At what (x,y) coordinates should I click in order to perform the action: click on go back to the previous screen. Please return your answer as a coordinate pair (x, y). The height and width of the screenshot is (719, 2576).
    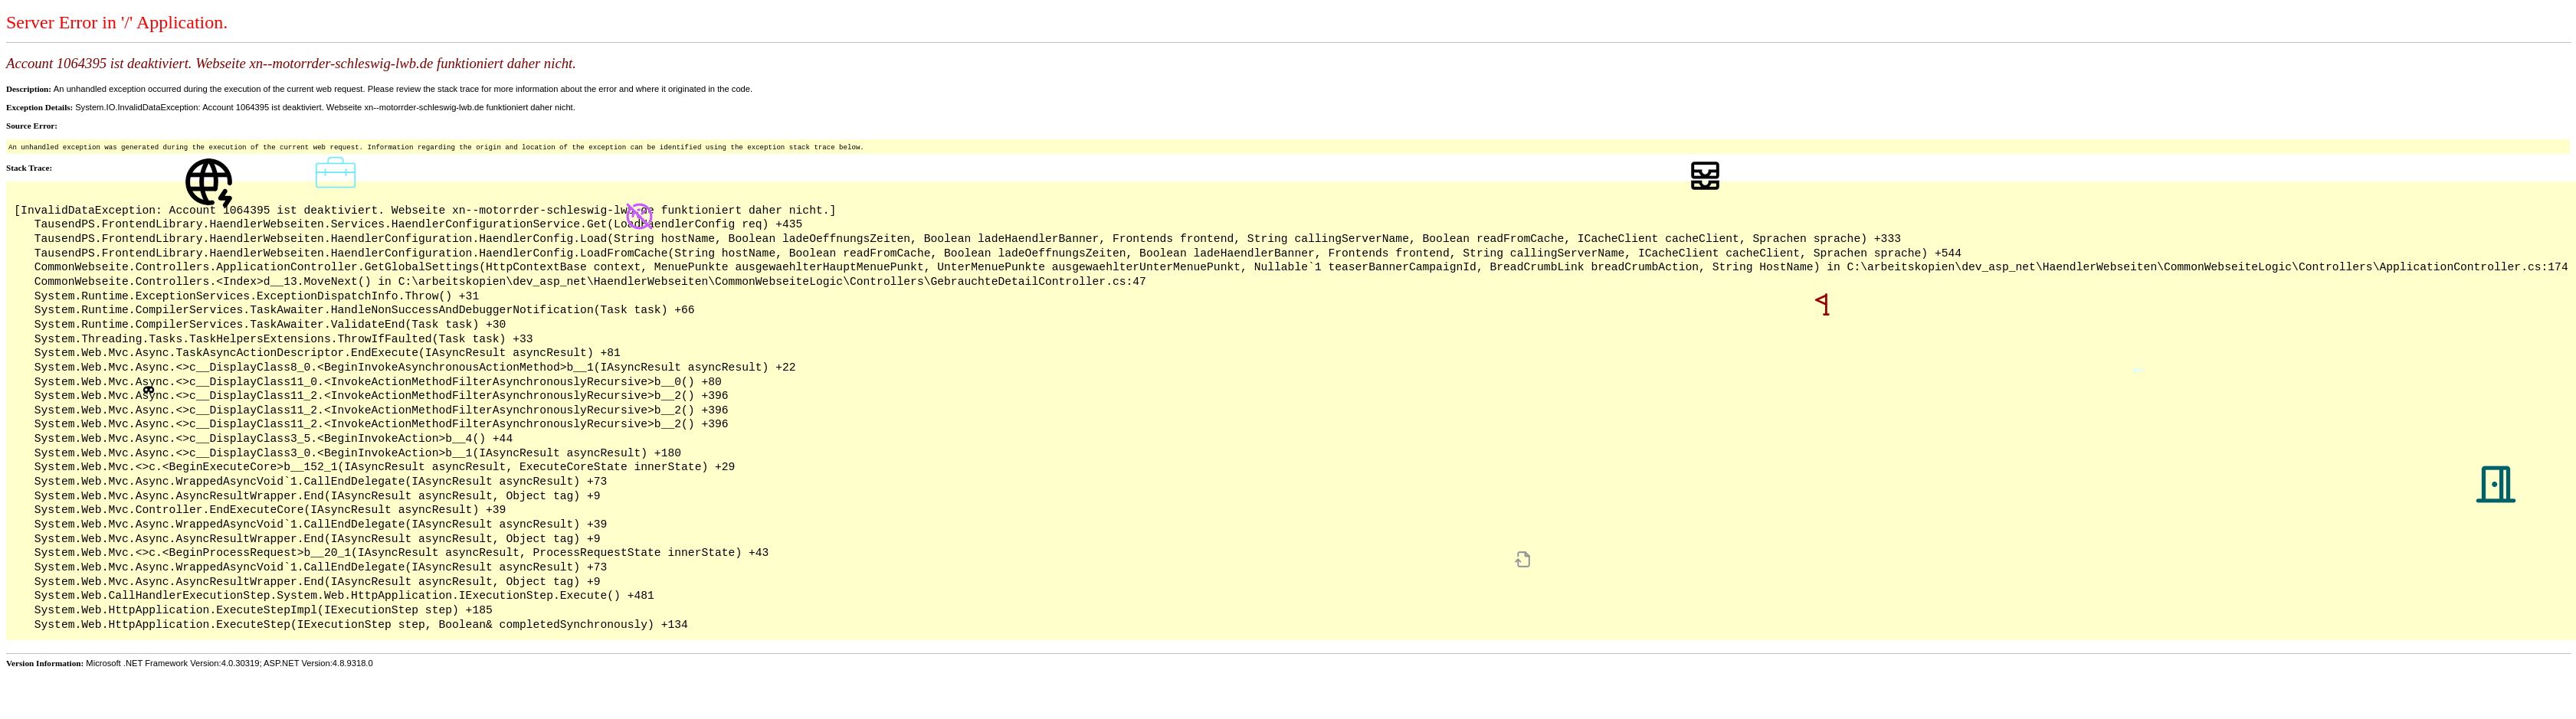
    Looking at the image, I should click on (2138, 370).